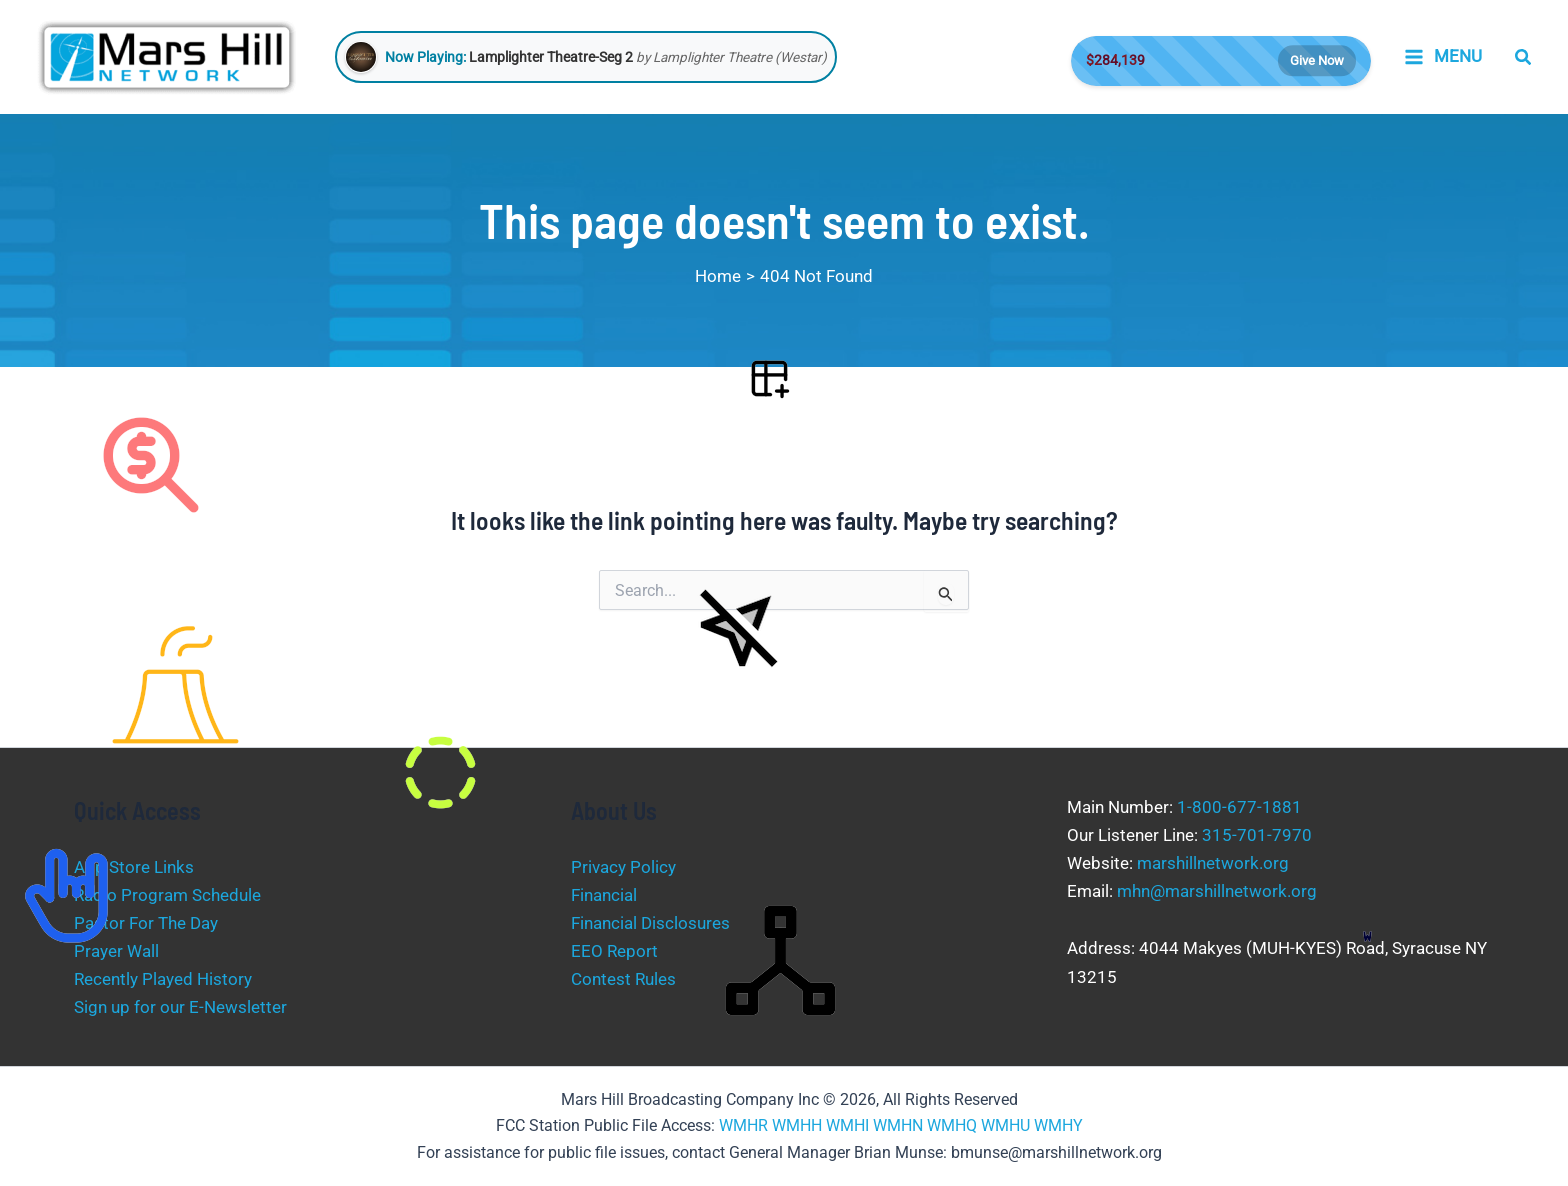 Image resolution: width=1568 pixels, height=1186 pixels. What do you see at coordinates (736, 631) in the screenshot?
I see `location sharing is disabled` at bounding box center [736, 631].